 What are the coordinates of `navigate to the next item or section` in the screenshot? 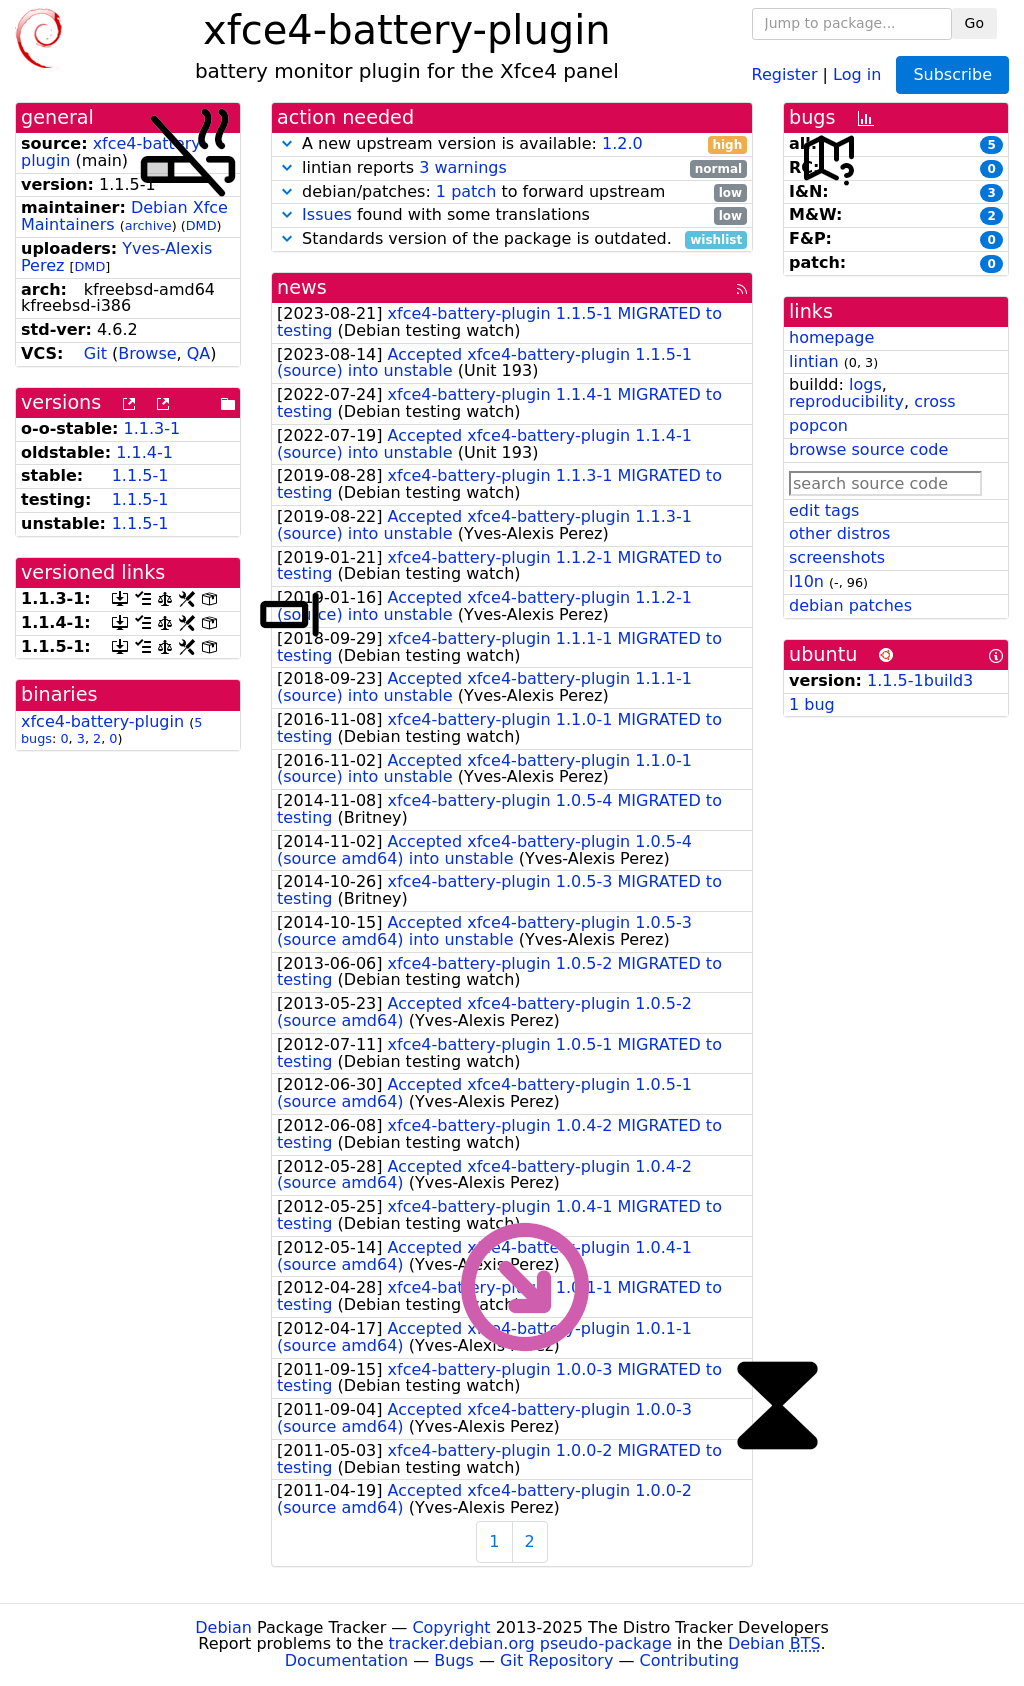 It's located at (525, 1287).